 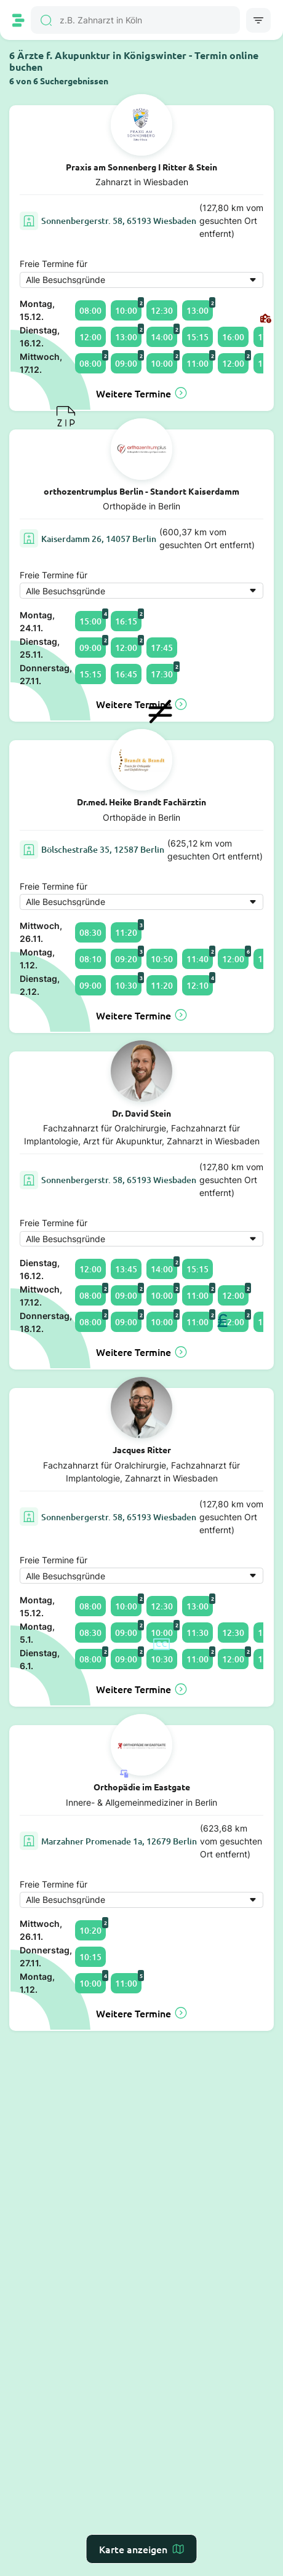 I want to click on access files on your computer, so click(x=124, y=1774).